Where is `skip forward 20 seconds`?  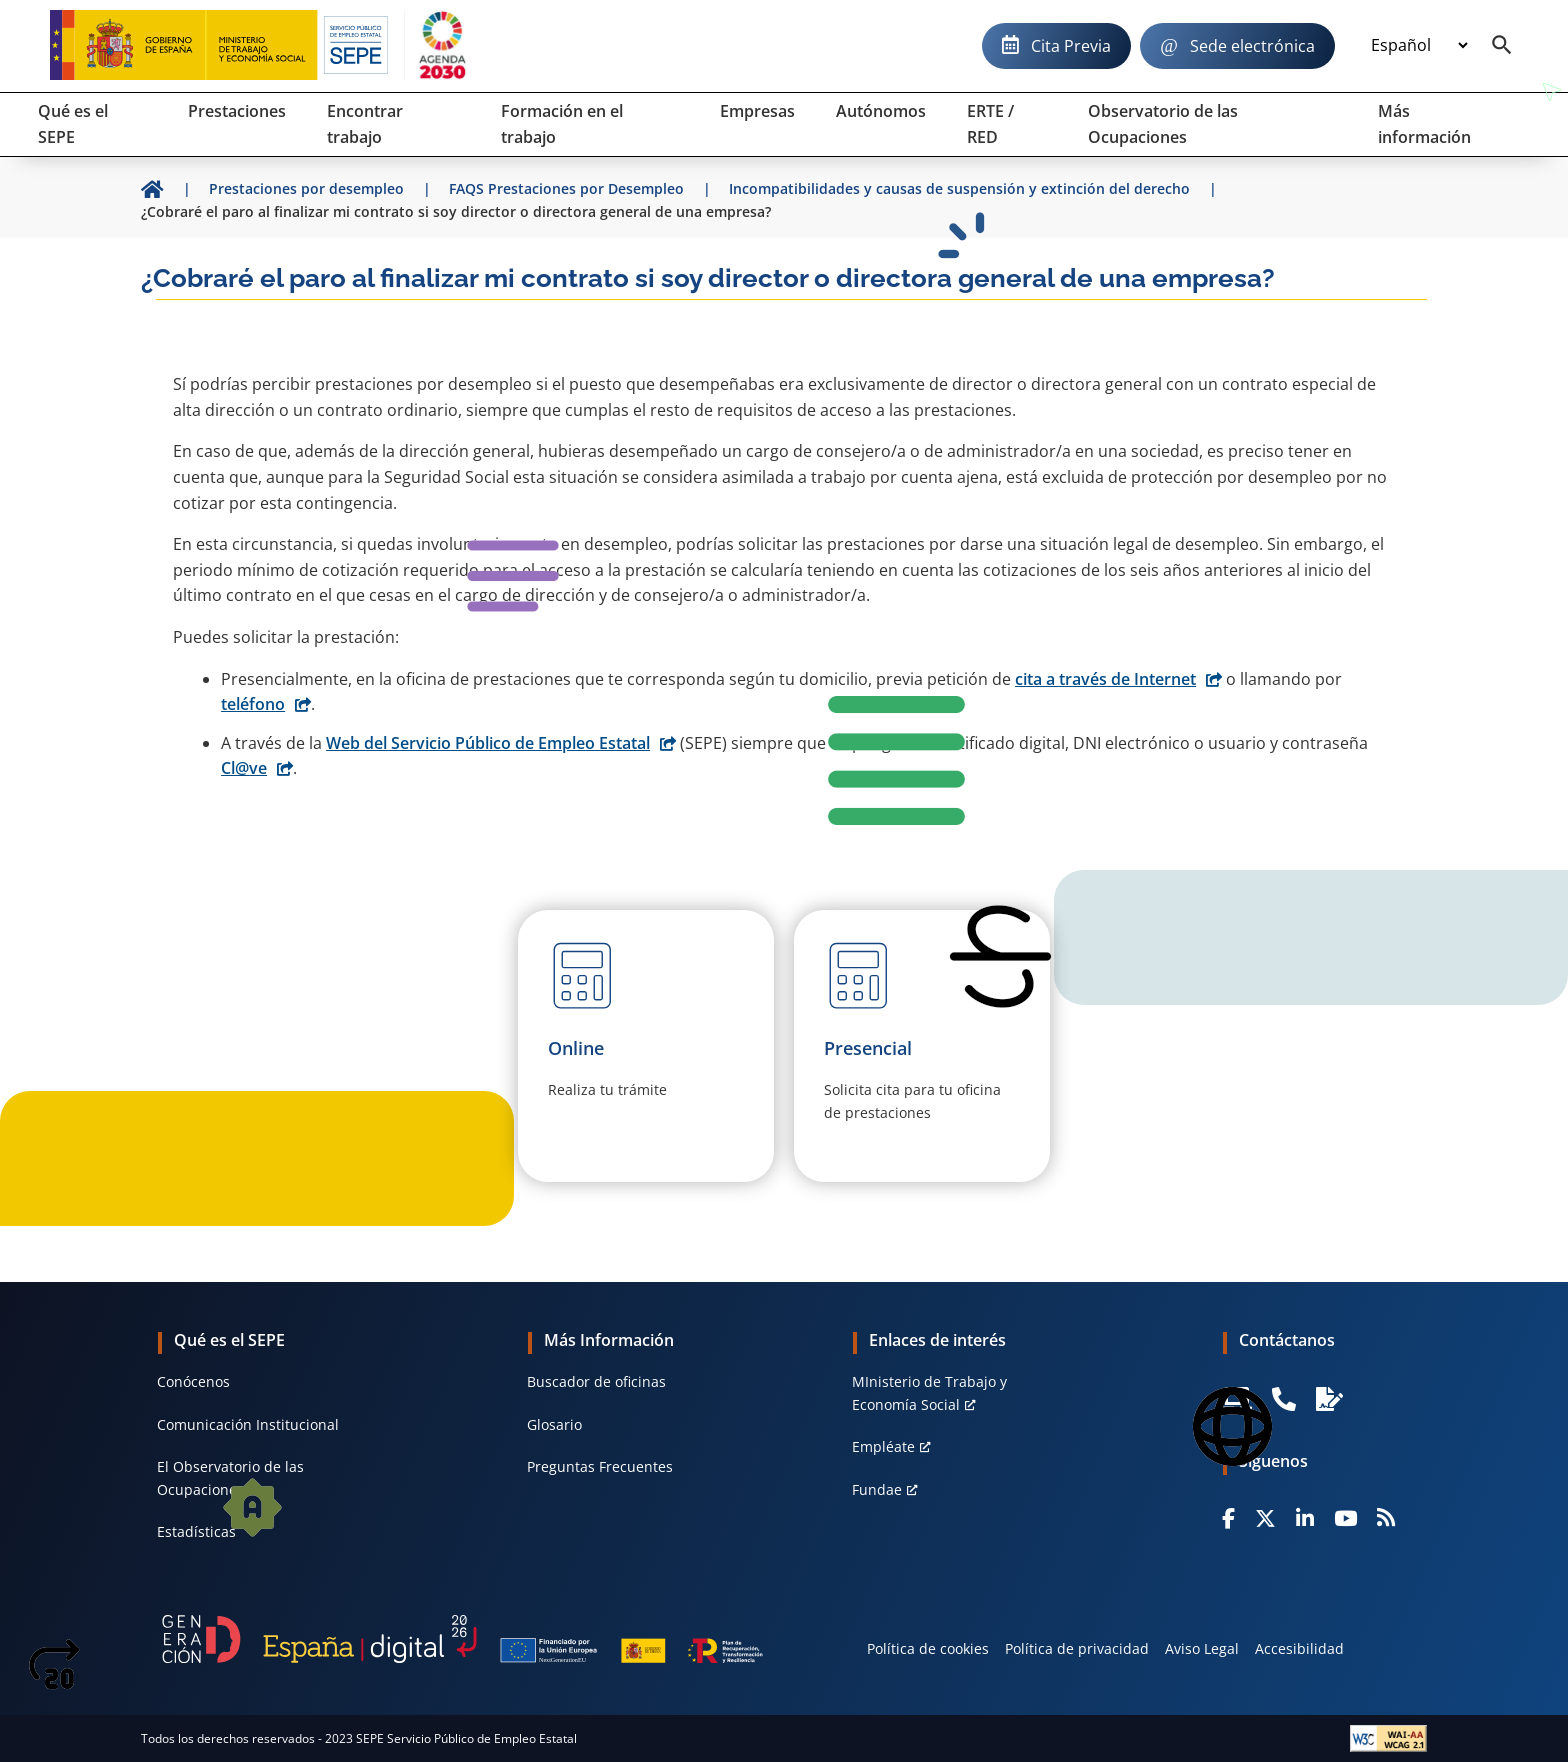
skip forward 20 seconds is located at coordinates (55, 1665).